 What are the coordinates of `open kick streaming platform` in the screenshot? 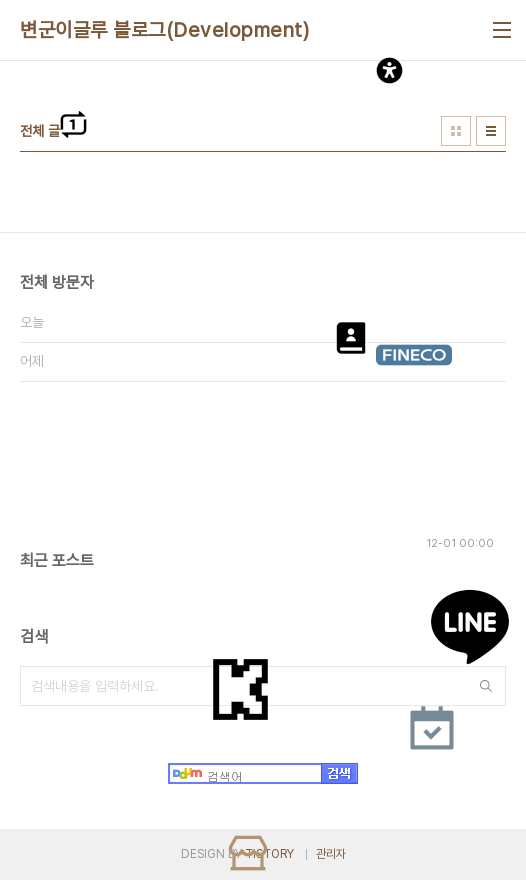 It's located at (240, 689).